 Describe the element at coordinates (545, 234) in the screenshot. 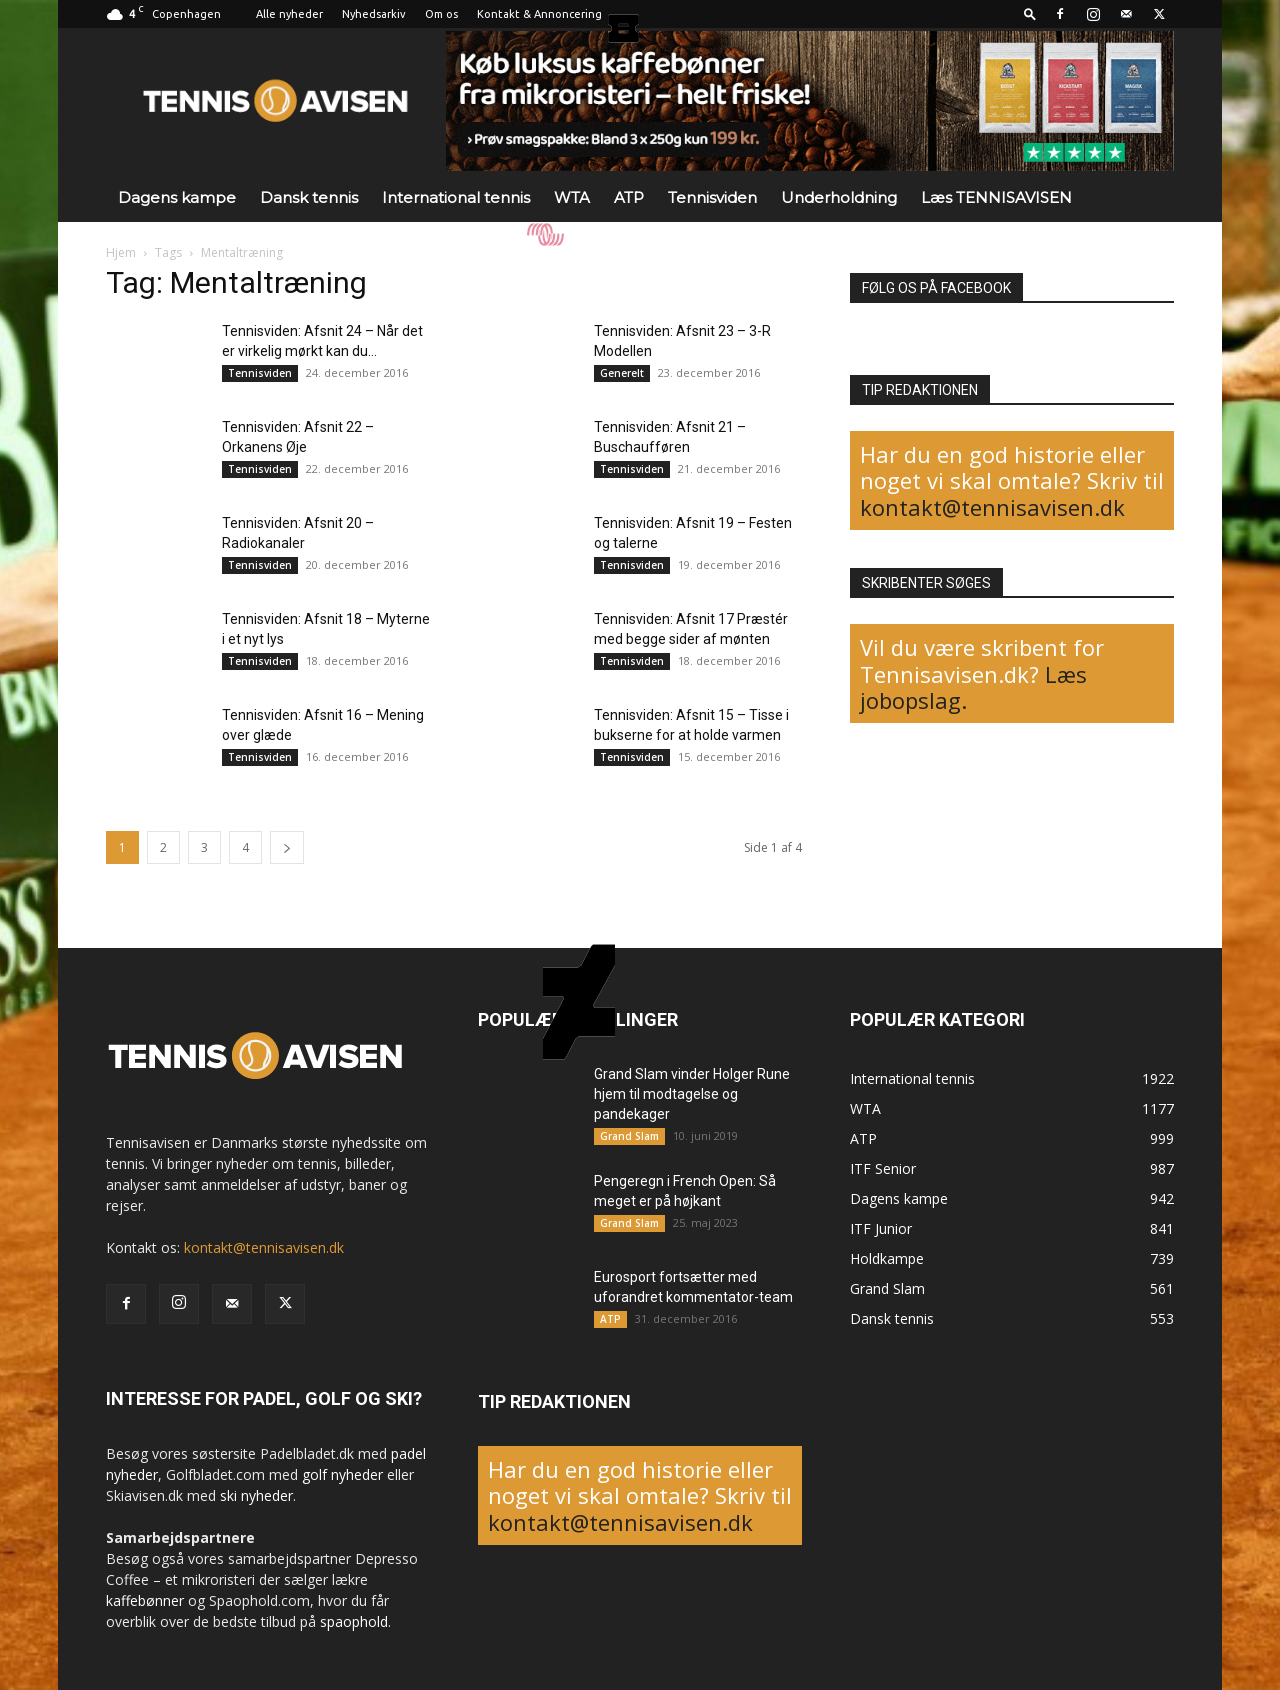

I see `victron energy brand logo` at that location.